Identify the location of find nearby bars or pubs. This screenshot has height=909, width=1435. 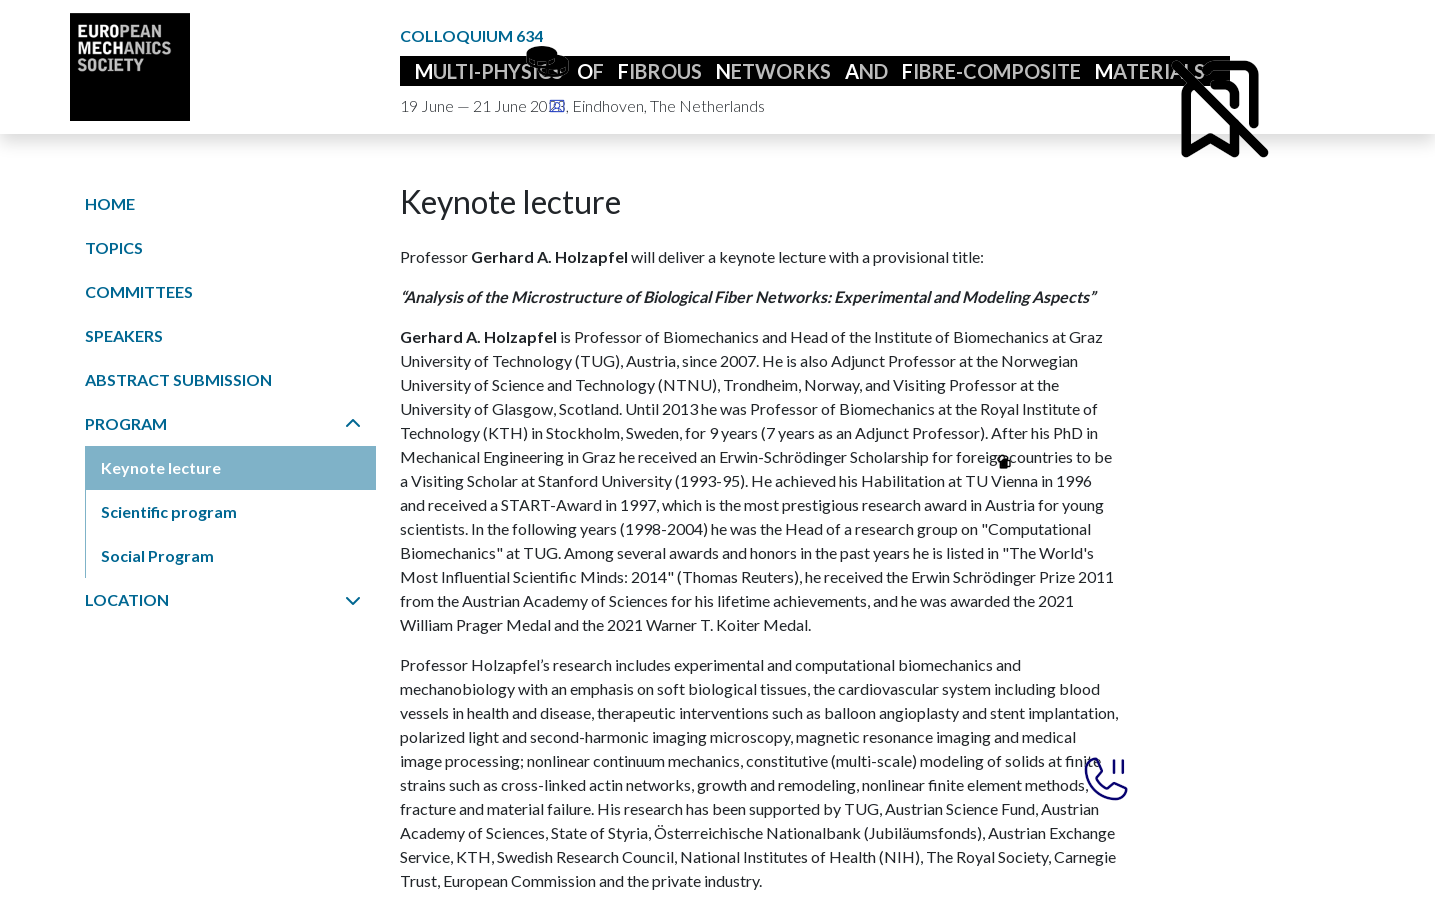
(1004, 462).